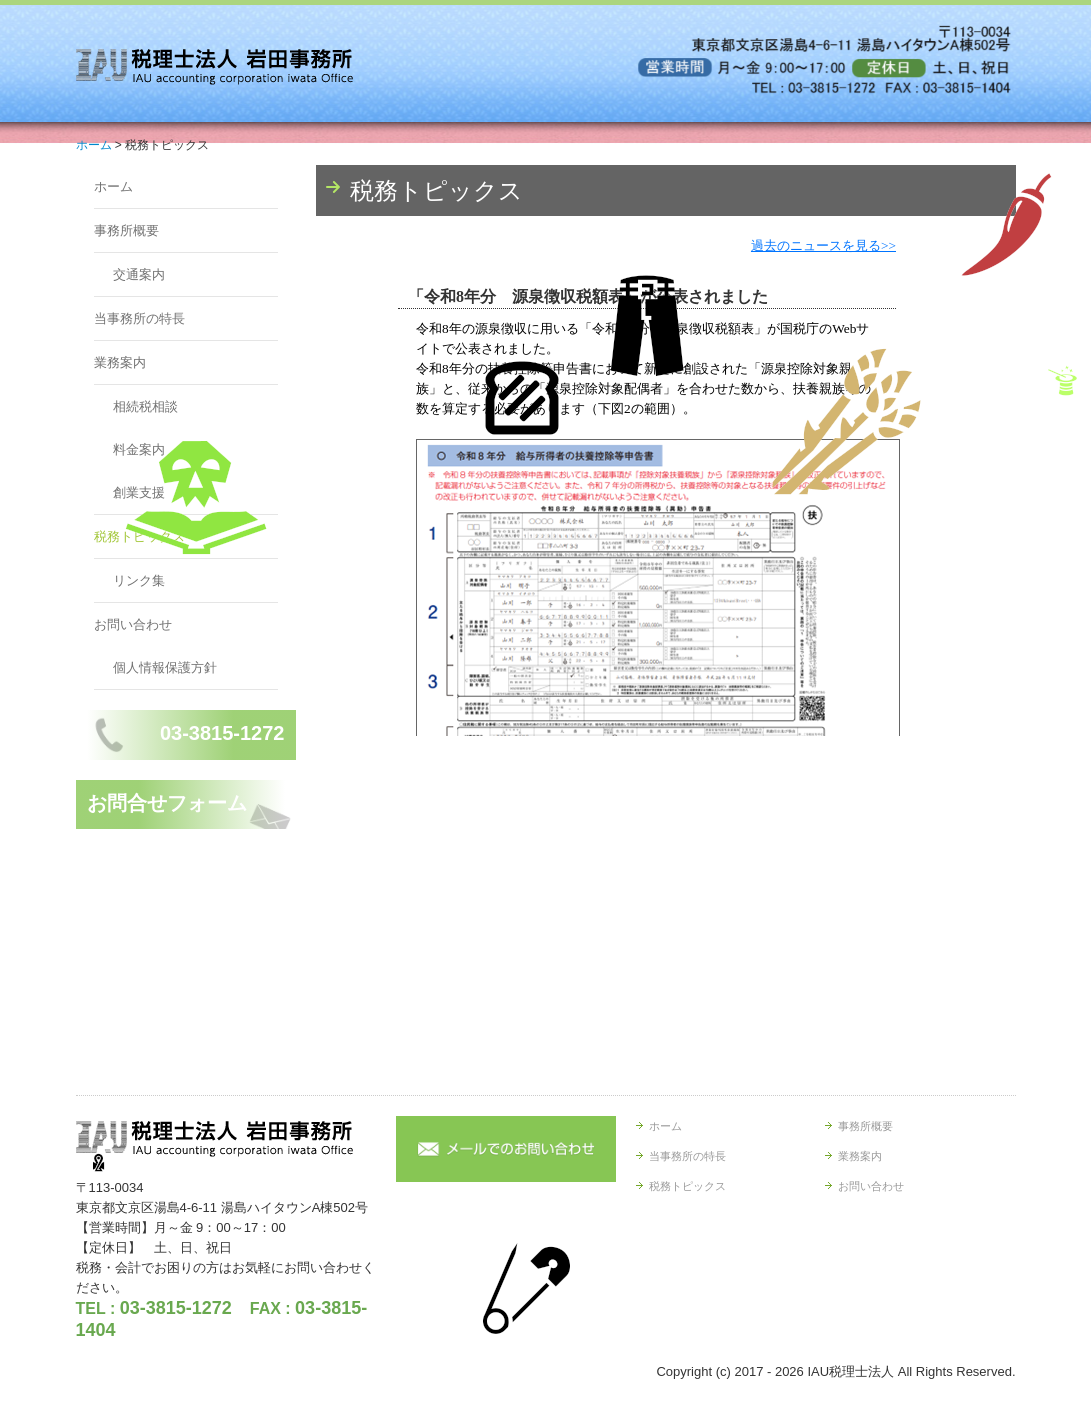  I want to click on select asparagus as an ingredient, so click(846, 420).